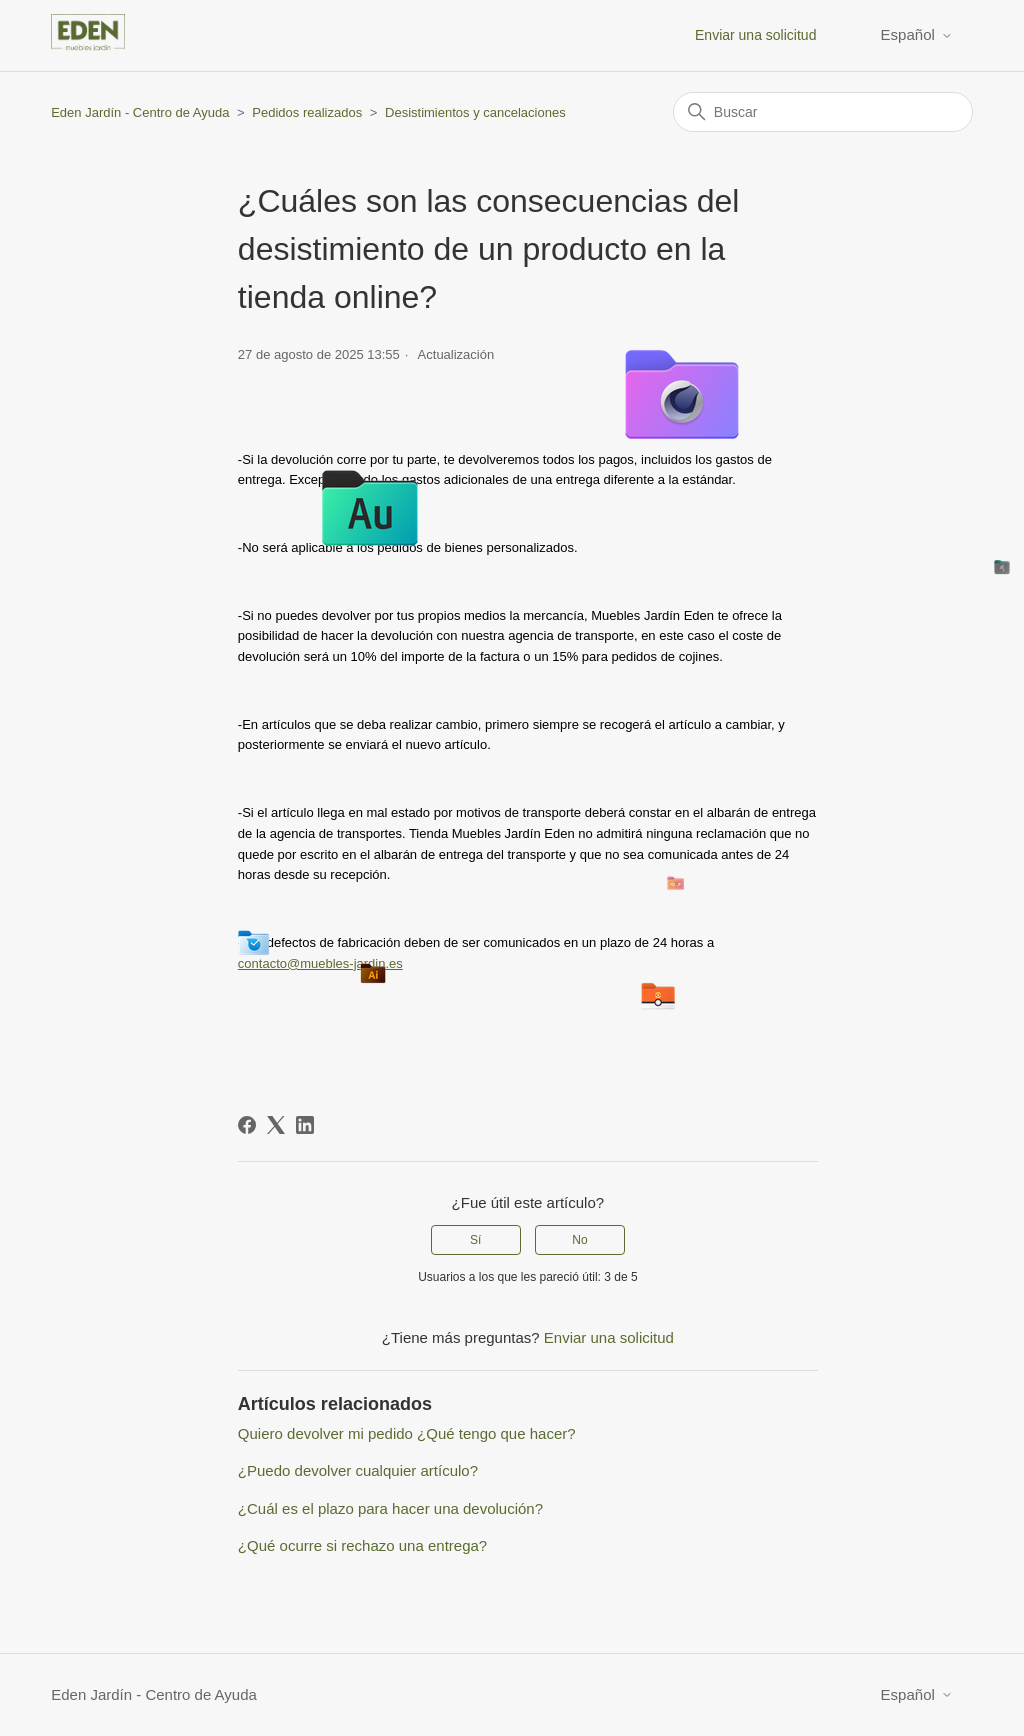 This screenshot has height=1736, width=1024. Describe the element at coordinates (681, 397) in the screenshot. I see `open Cinema 4D project files folder` at that location.